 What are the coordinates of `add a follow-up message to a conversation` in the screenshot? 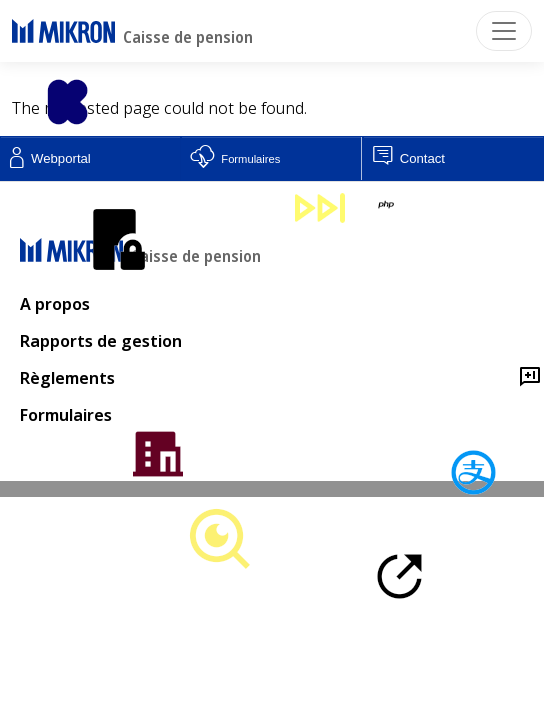 It's located at (530, 376).